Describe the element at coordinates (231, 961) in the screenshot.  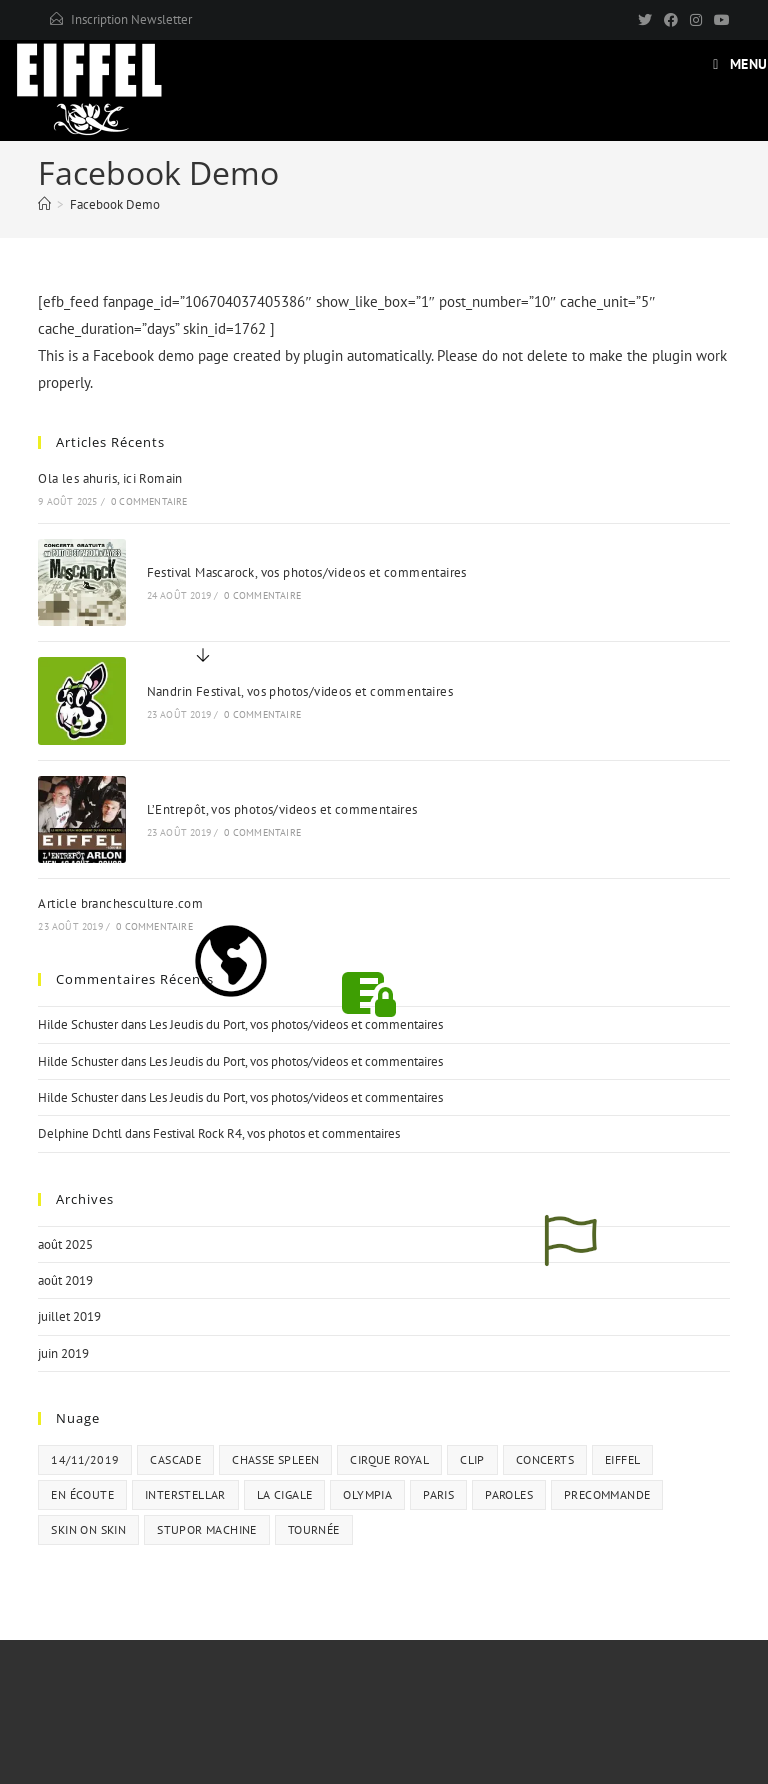
I see `view region or language settings` at that location.